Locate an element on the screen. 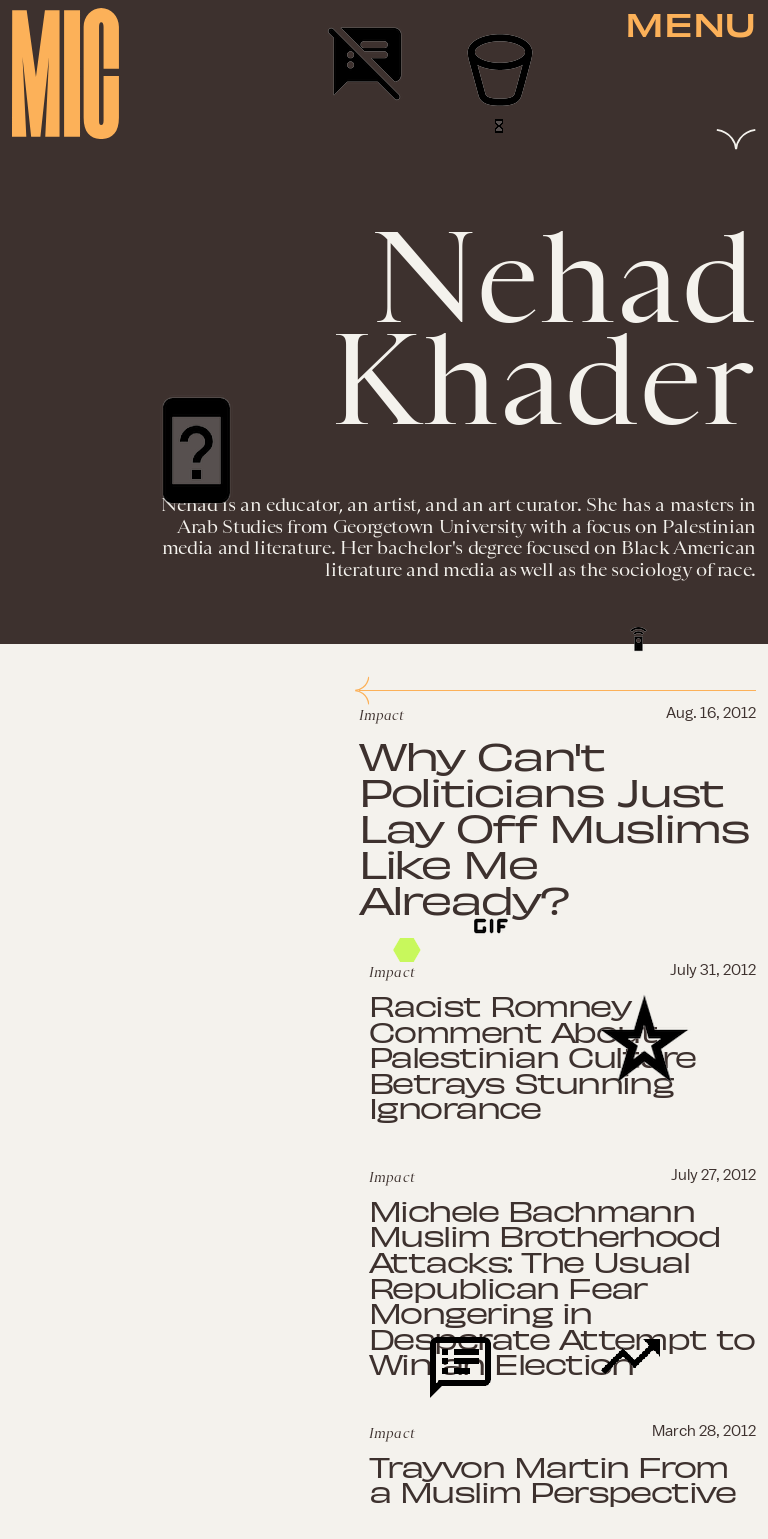 The height and width of the screenshot is (1539, 768). rate or review an item is located at coordinates (644, 1038).